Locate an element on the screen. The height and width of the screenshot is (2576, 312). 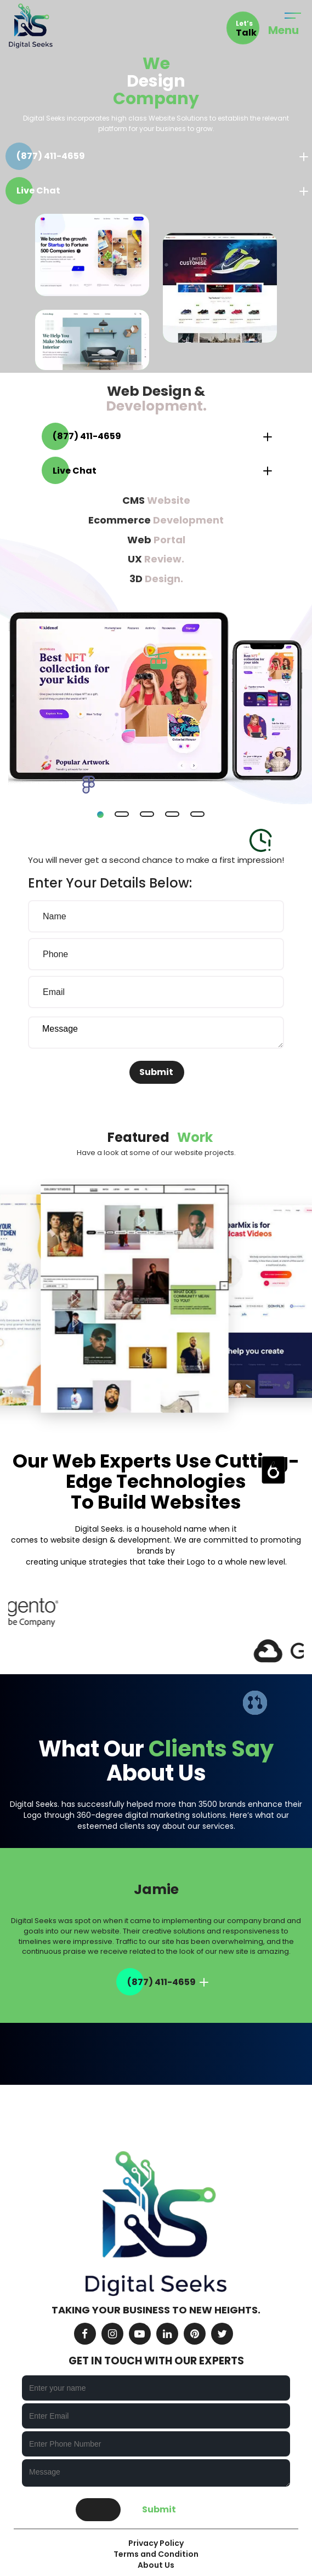
access cable car or gondola transit options is located at coordinates (158, 661).